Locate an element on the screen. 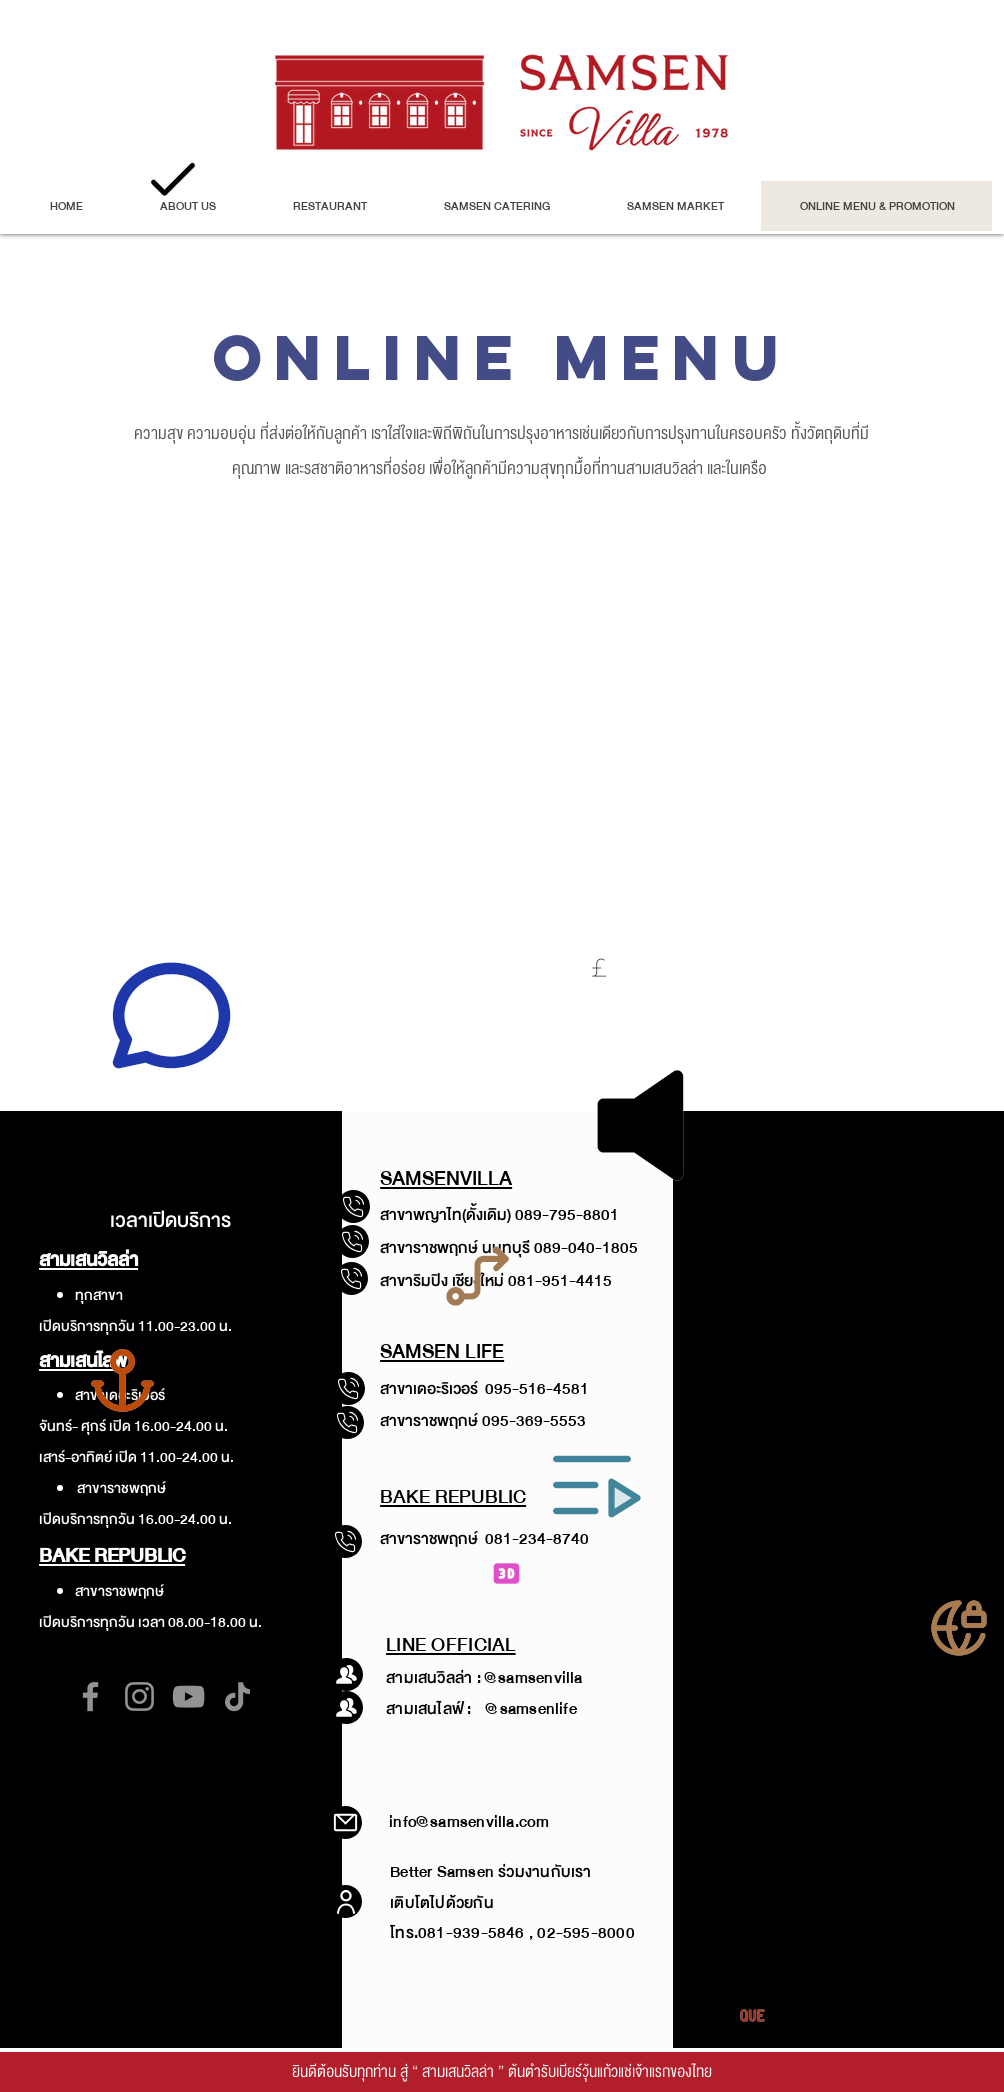  mute or unmute audio is located at coordinates (646, 1125).